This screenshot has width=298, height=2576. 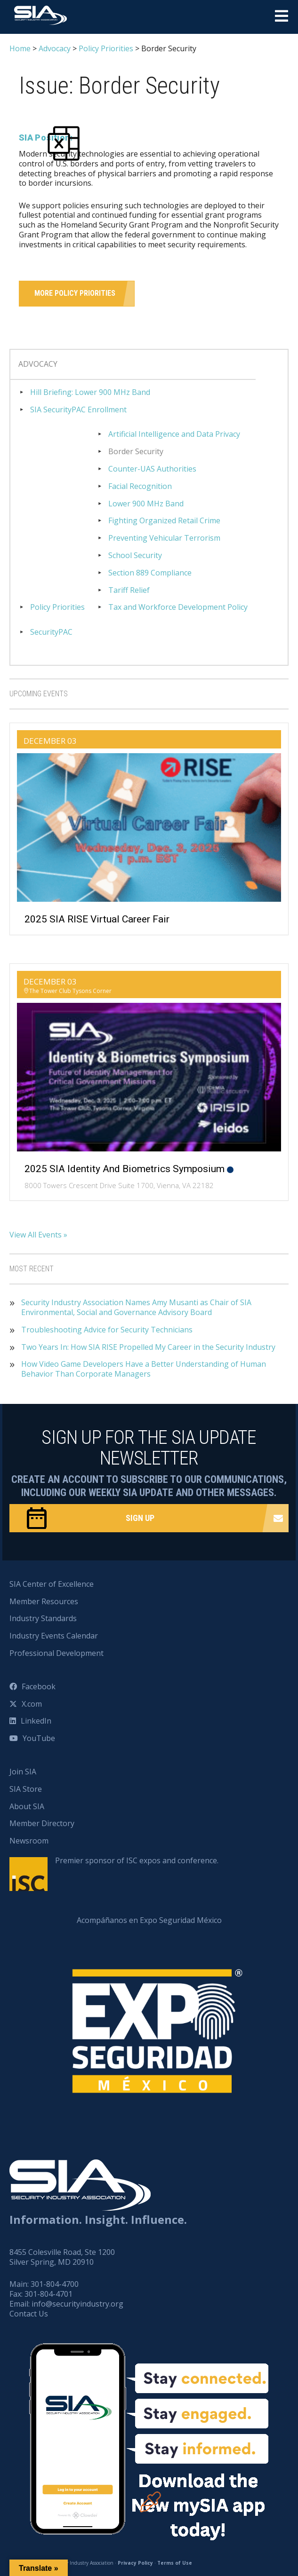 I want to click on open Microsoft Excel, so click(x=65, y=143).